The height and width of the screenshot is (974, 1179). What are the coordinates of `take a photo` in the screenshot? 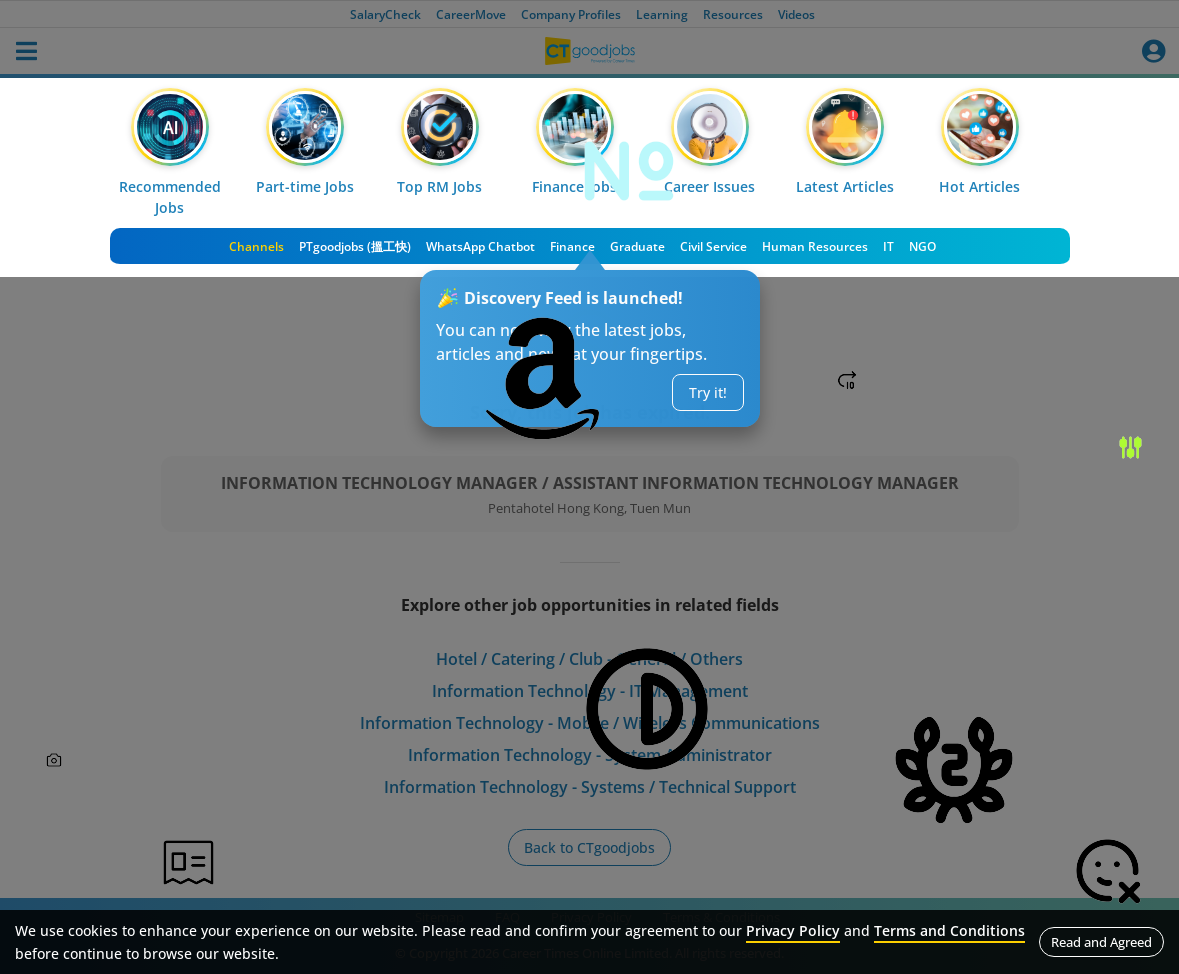 It's located at (54, 760).